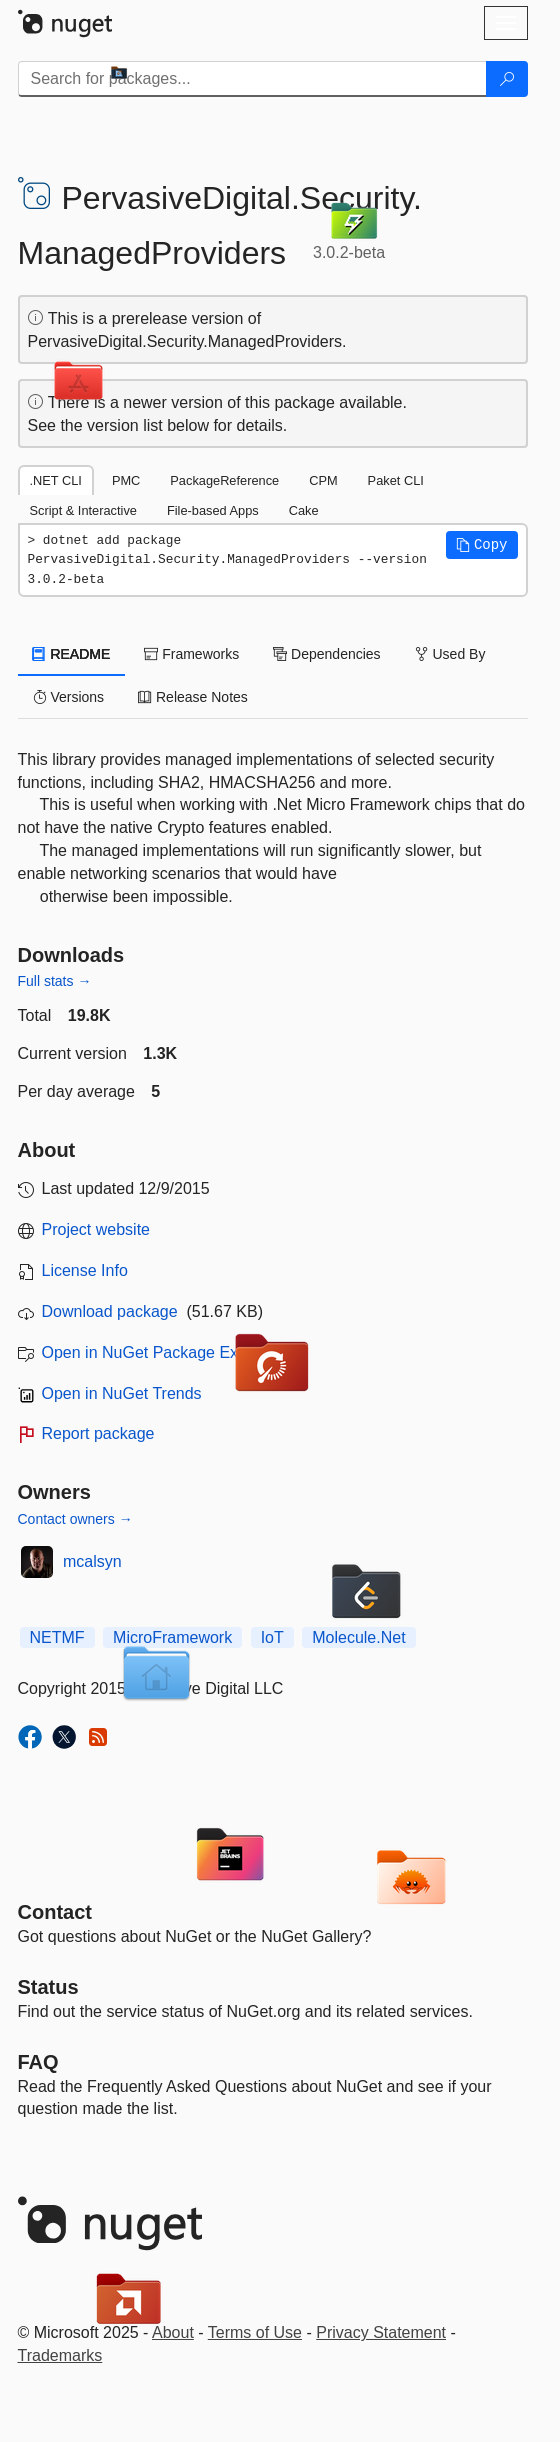  What do you see at coordinates (119, 73) in the screenshot?
I see `folder containing chocolatey package manager files` at bounding box center [119, 73].